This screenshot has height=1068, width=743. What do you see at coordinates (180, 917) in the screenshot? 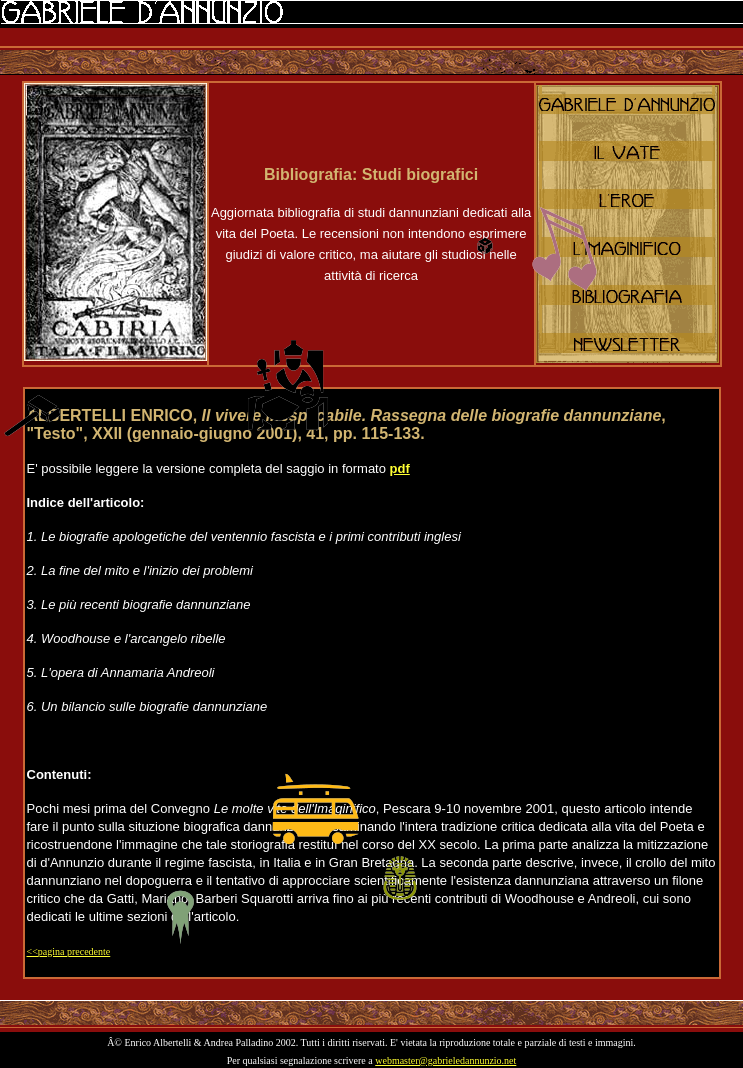
I see `trigger an explosion or blast effect` at bounding box center [180, 917].